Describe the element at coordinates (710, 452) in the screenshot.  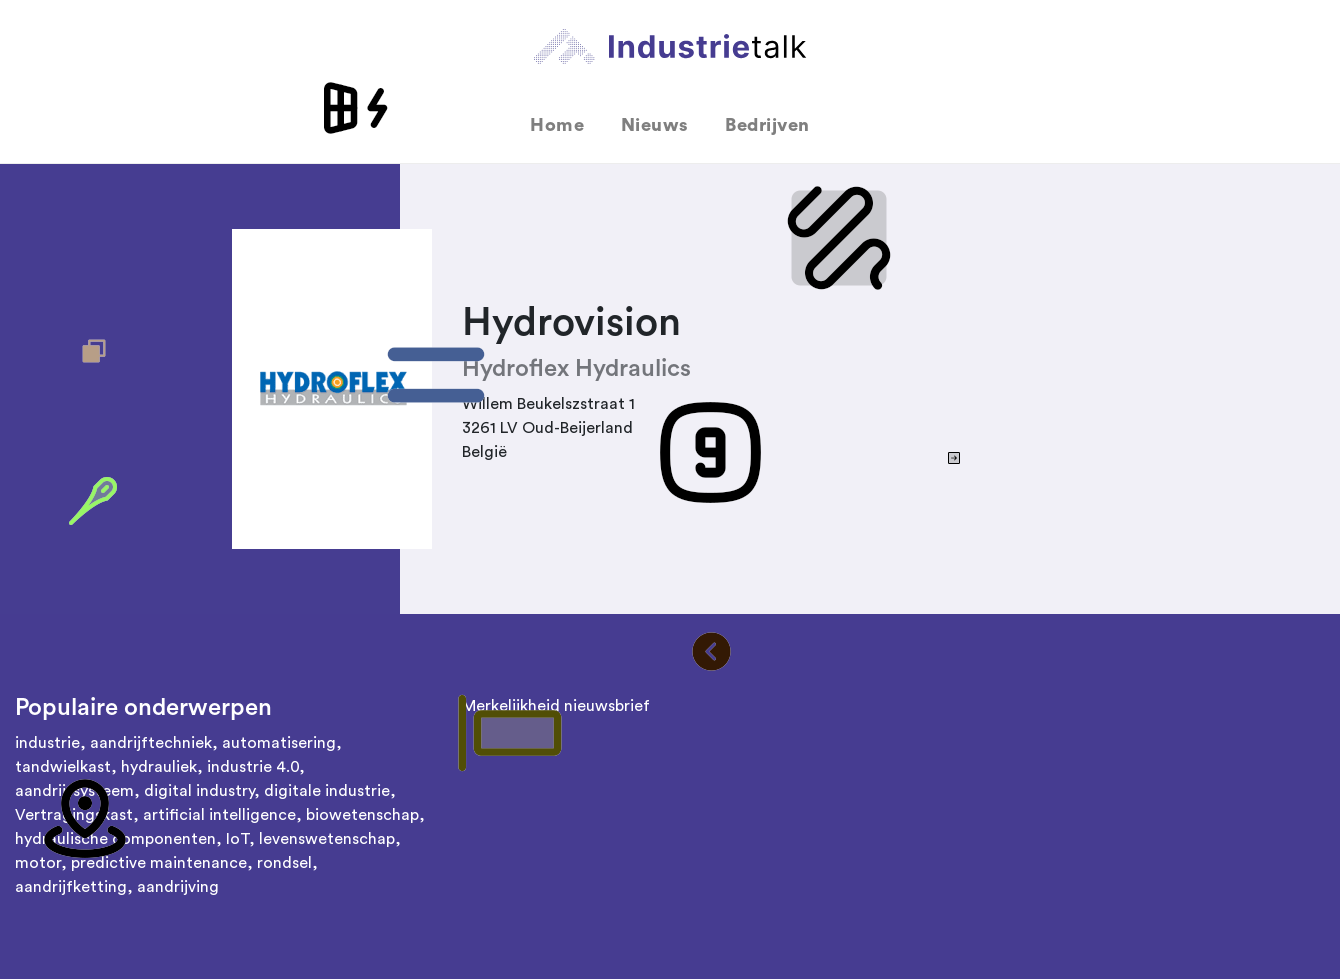
I see `indicates 9 items or notifications` at that location.